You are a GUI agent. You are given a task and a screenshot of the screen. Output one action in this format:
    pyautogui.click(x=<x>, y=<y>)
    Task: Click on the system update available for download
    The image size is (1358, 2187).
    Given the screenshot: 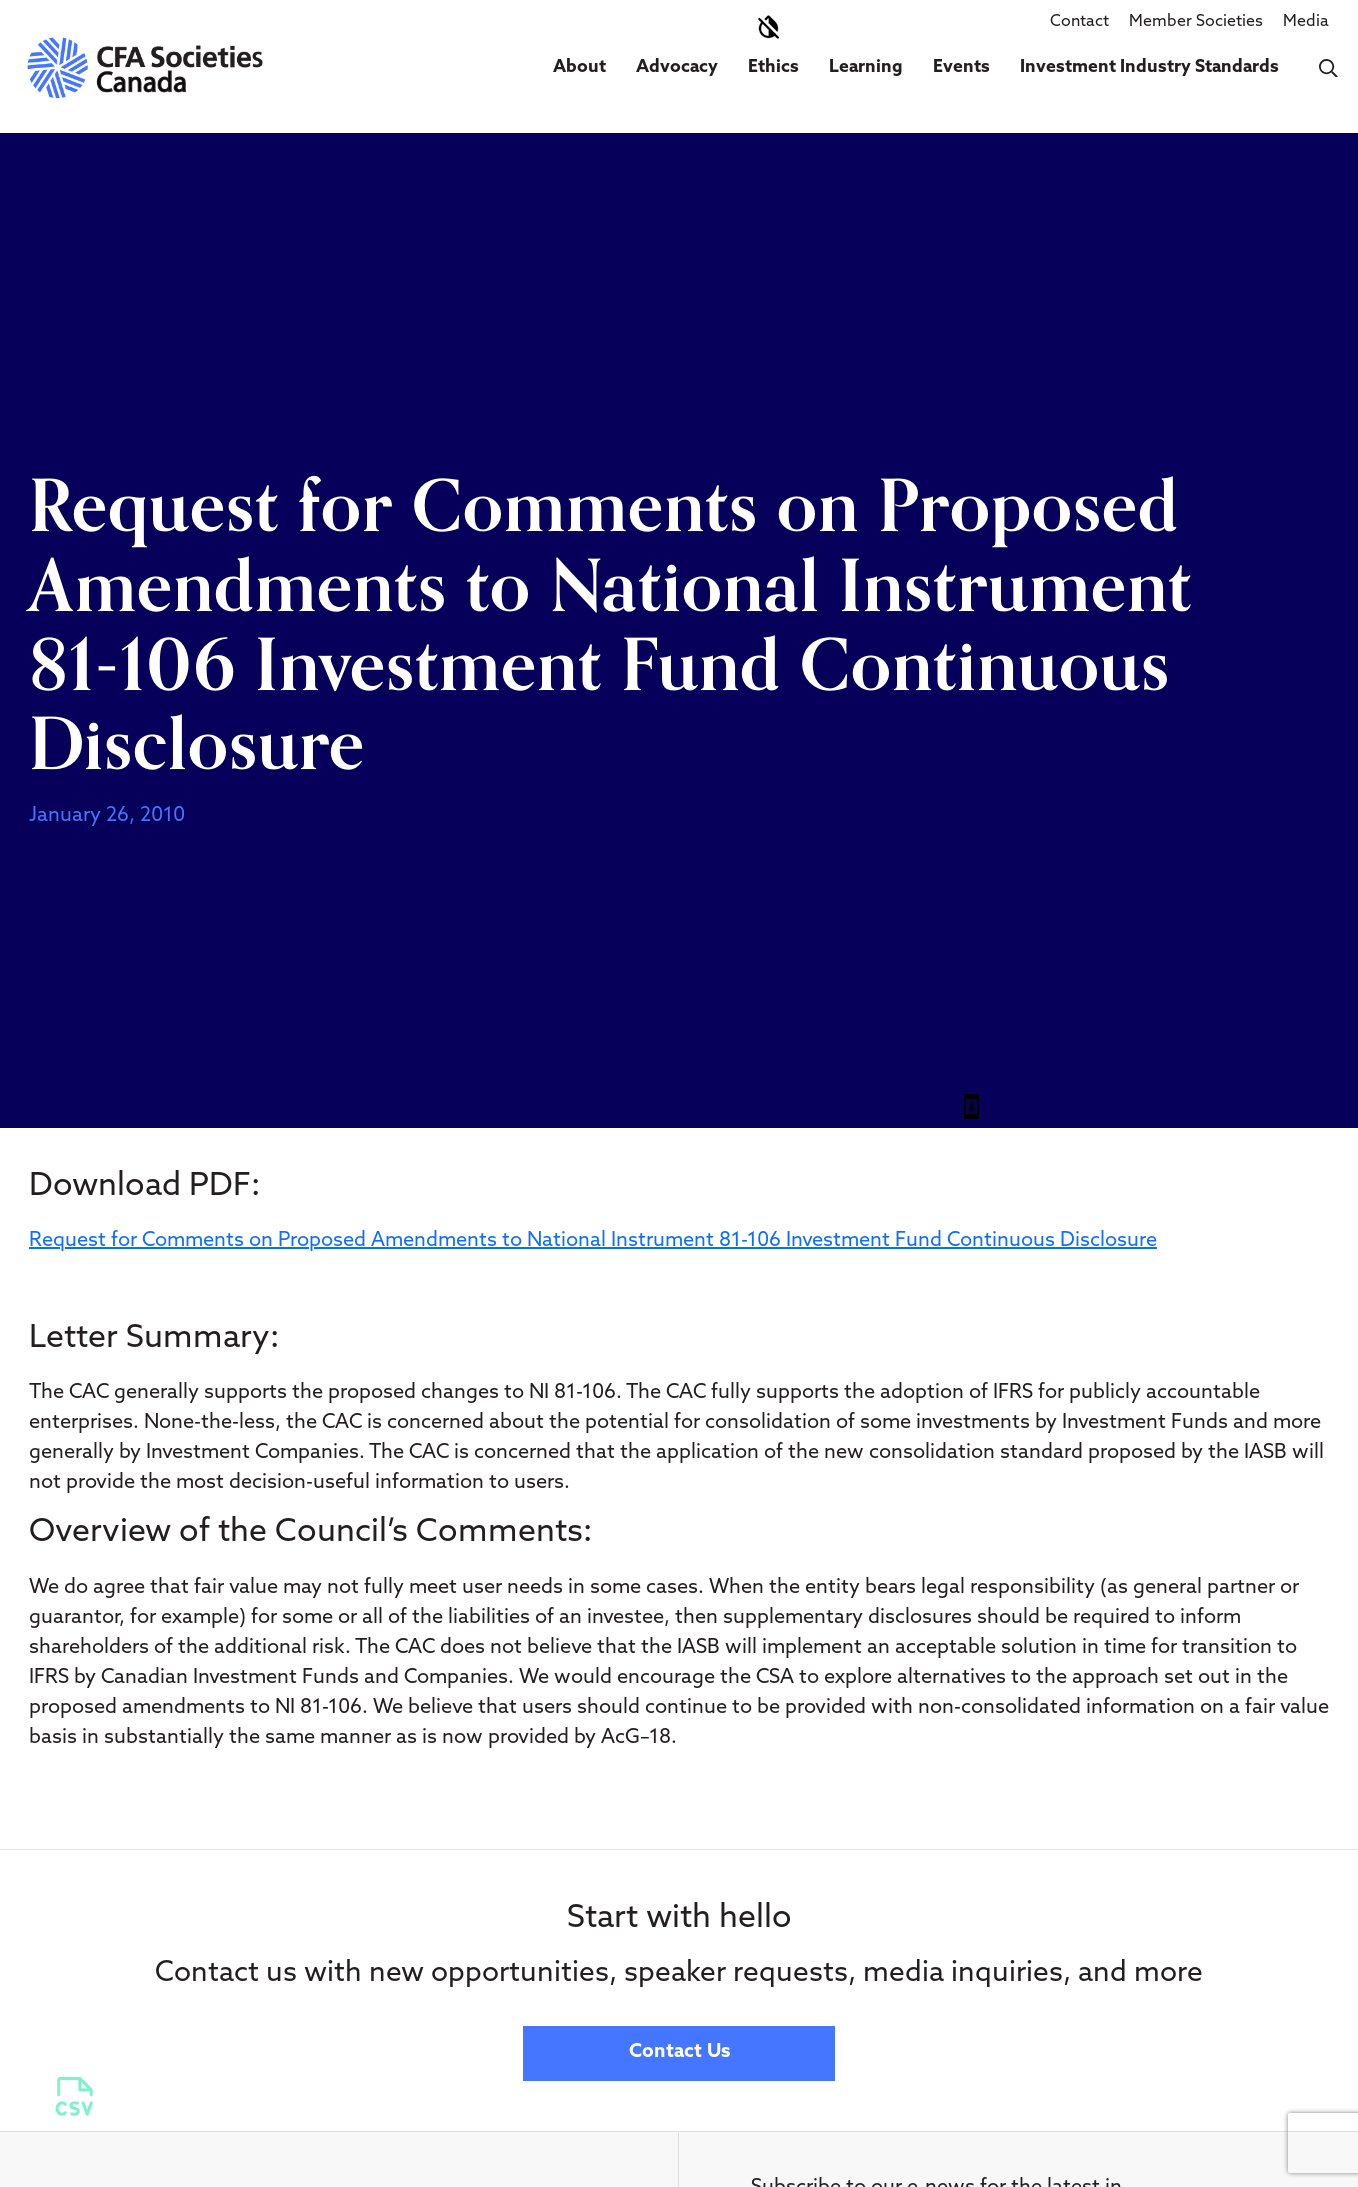 What is the action you would take?
    pyautogui.click(x=971, y=1106)
    